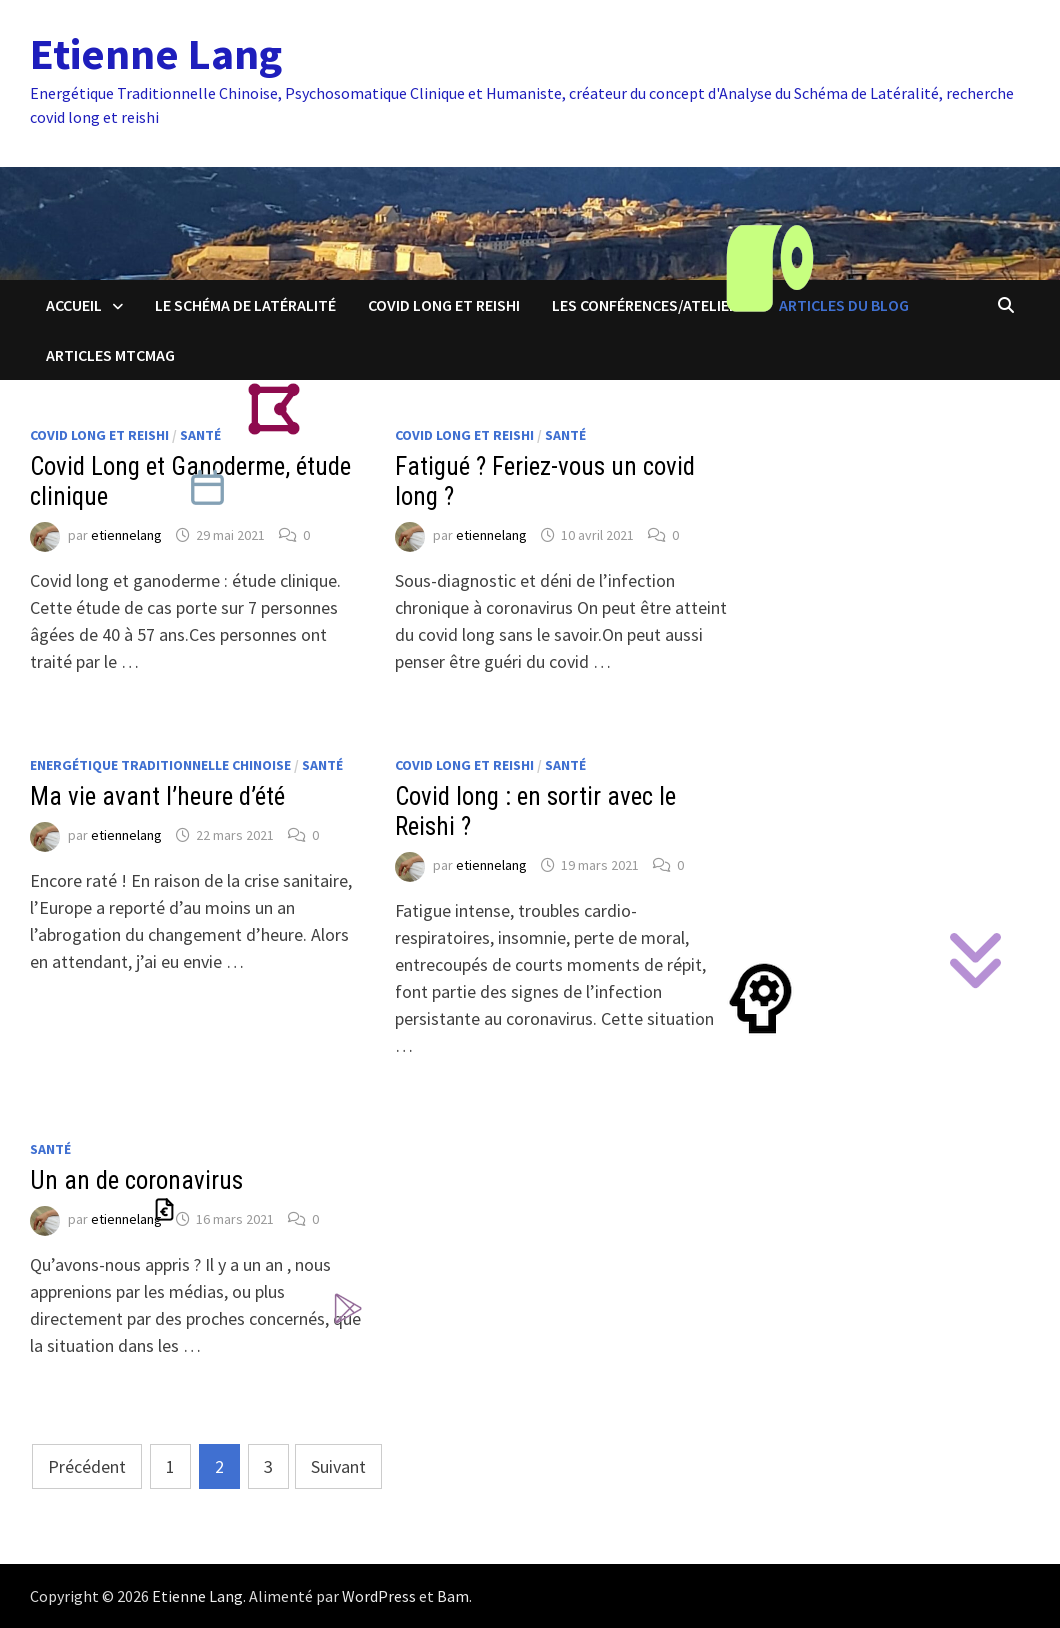 This screenshot has height=1628, width=1060. I want to click on scroll down or view more content, so click(975, 958).